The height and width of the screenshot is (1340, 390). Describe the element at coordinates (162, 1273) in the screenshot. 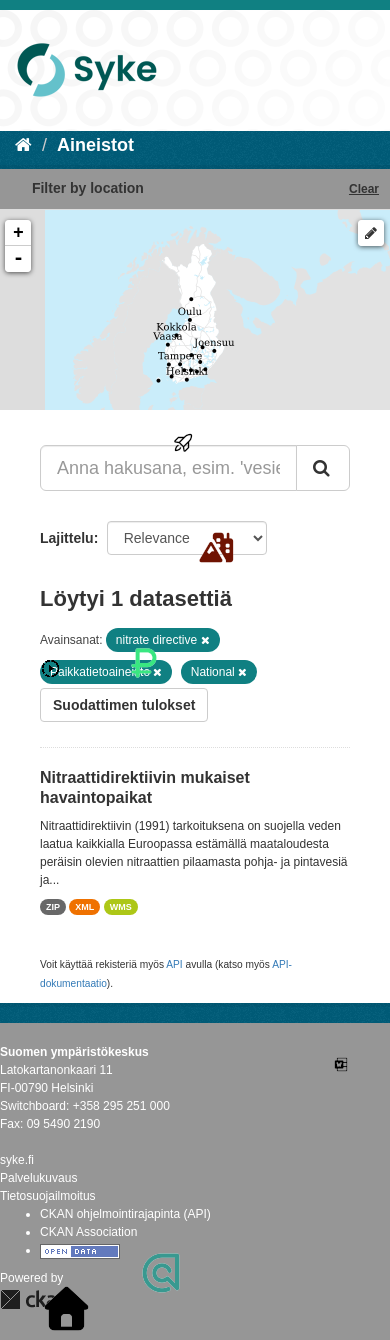

I see `access Algolia search services` at that location.